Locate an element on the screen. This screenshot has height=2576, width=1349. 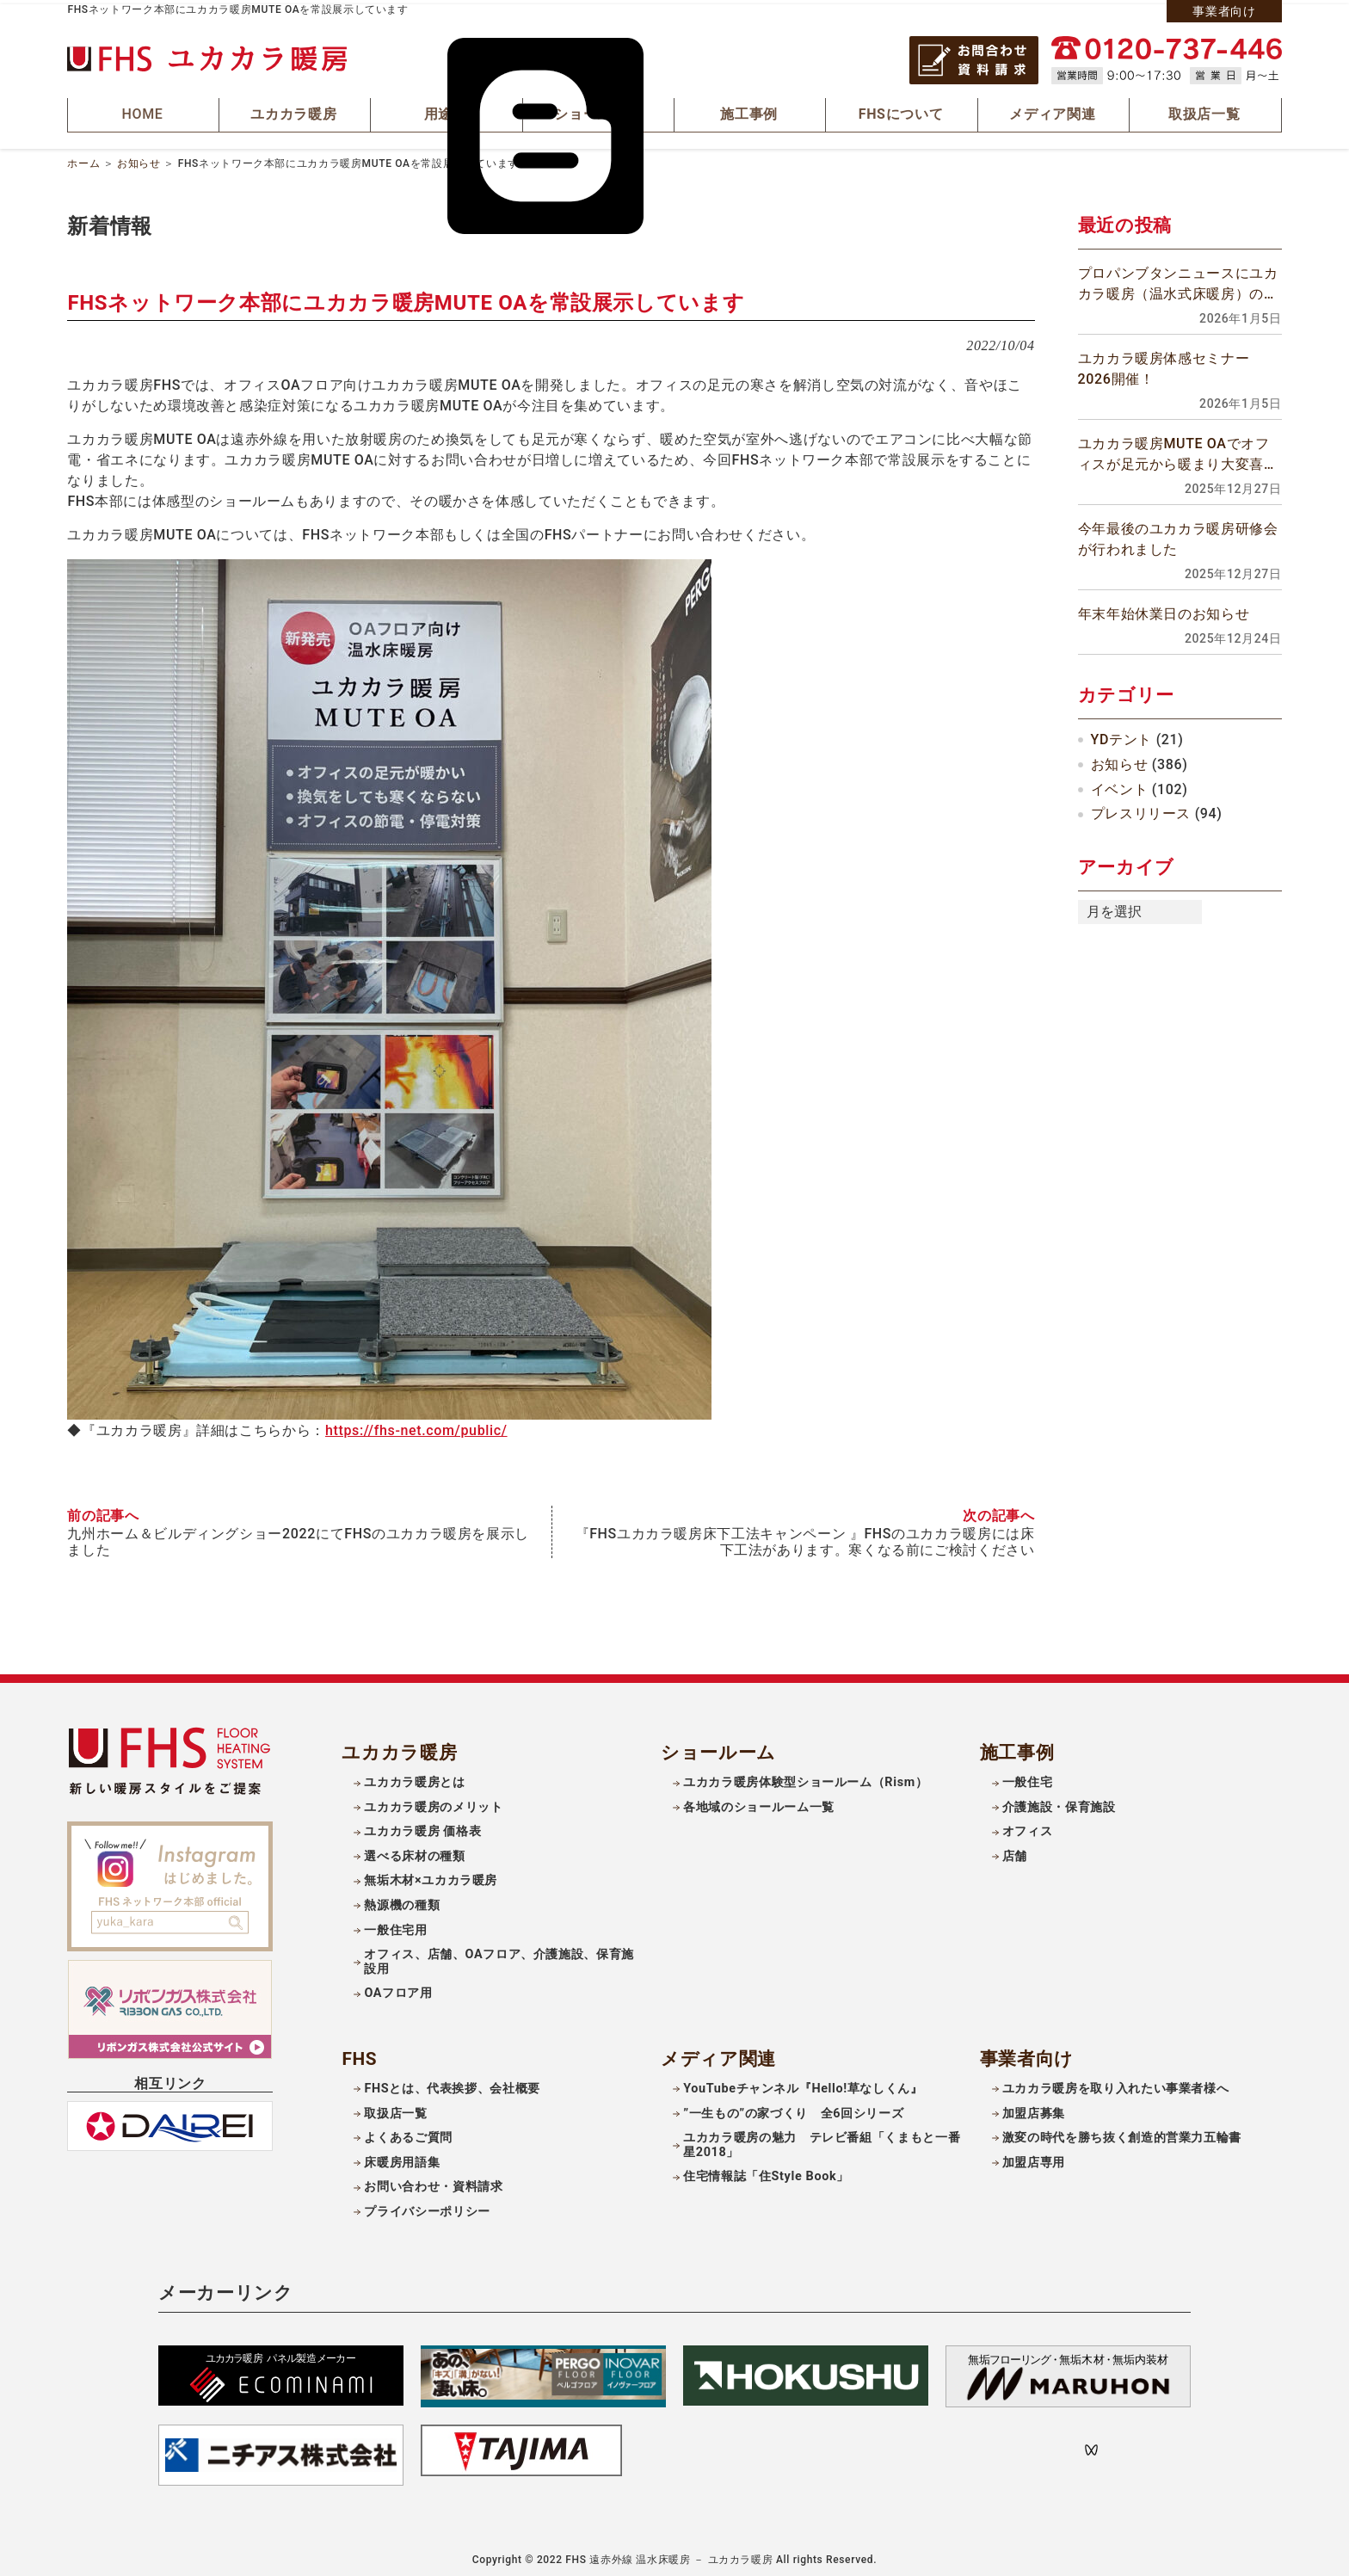
open Blogger app is located at coordinates (545, 136).